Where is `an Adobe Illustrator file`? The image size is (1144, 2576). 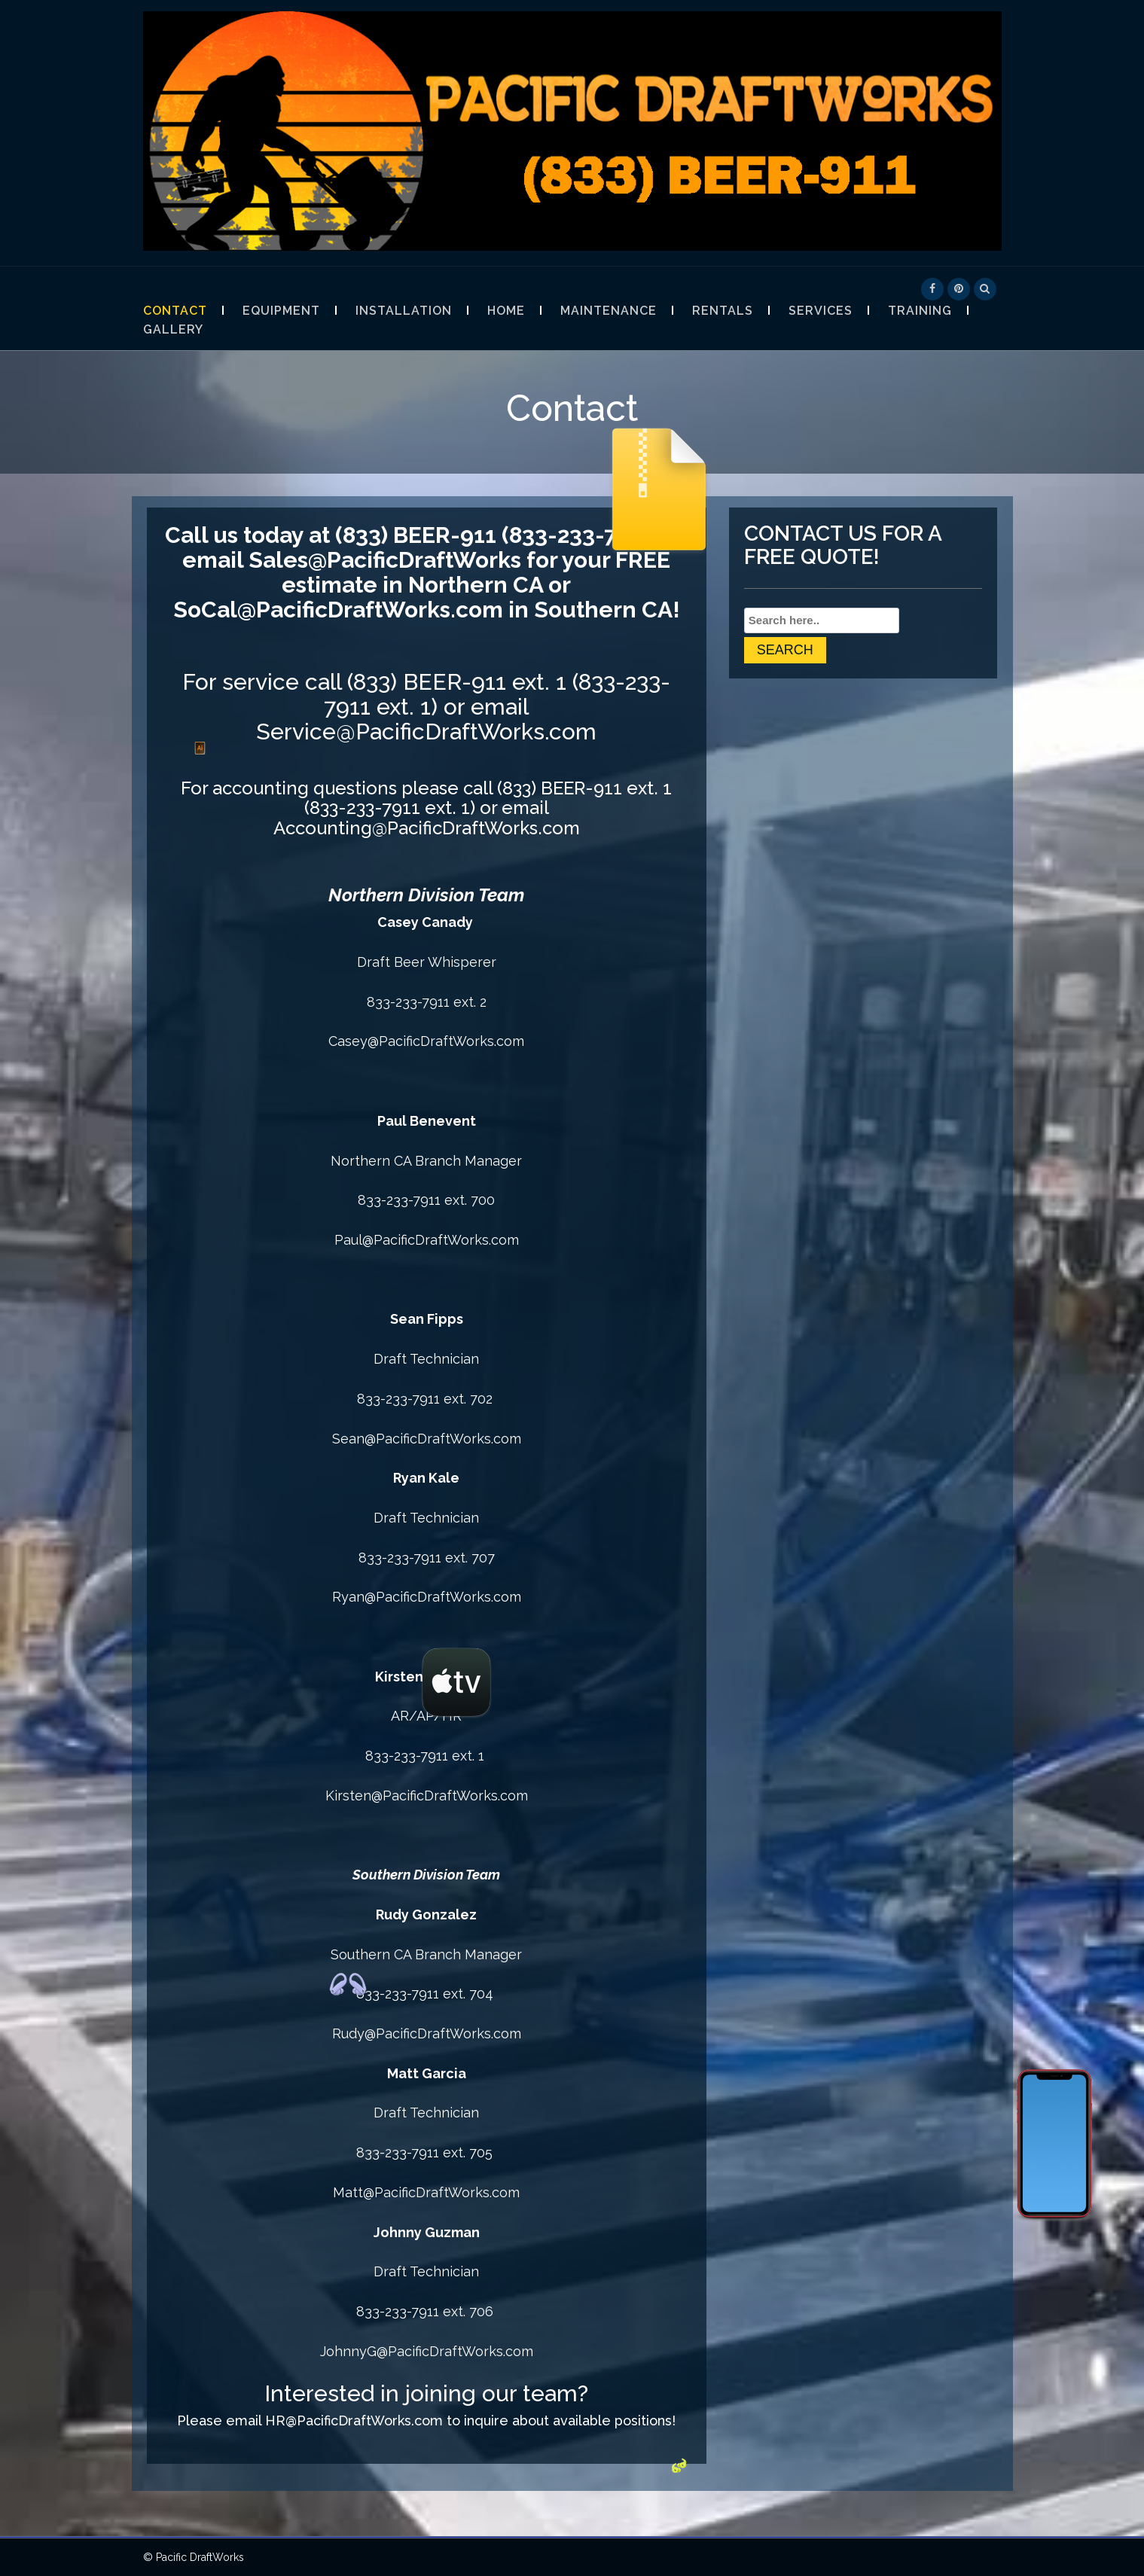
an Adobe Illustrator file is located at coordinates (200, 748).